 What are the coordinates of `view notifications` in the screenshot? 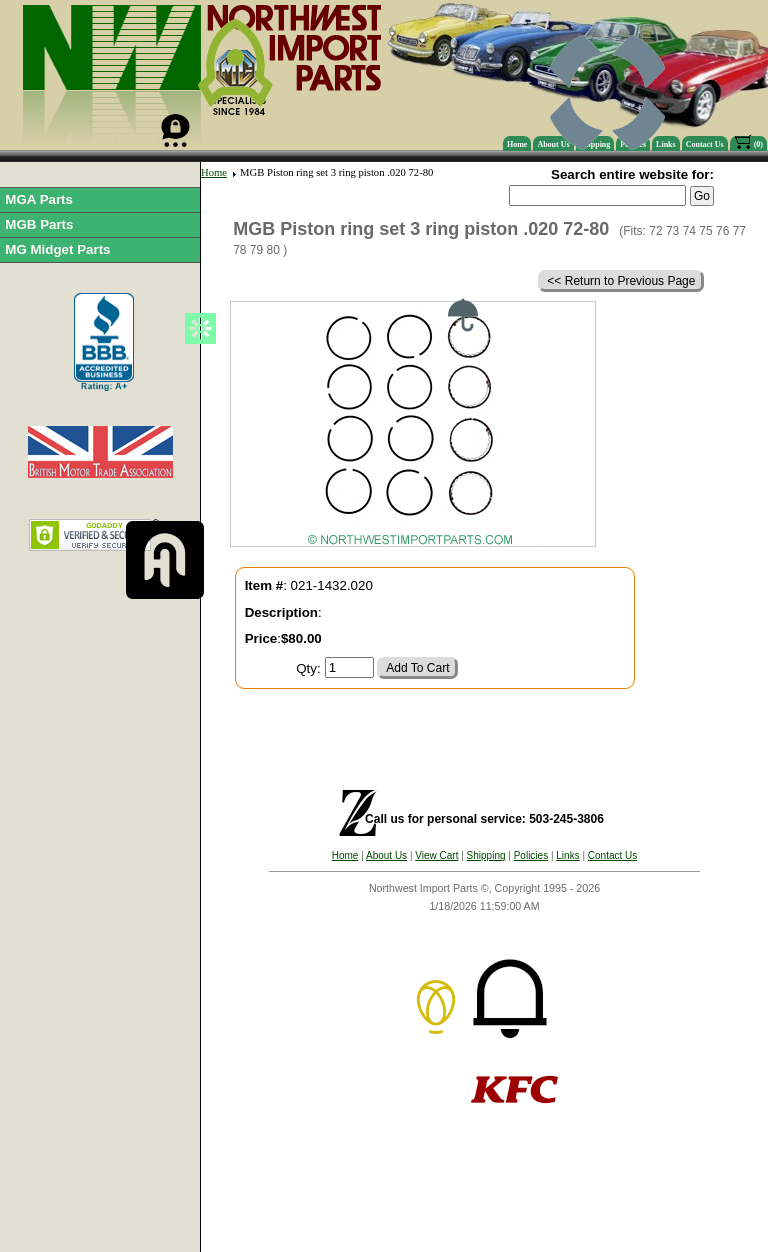 It's located at (510, 996).